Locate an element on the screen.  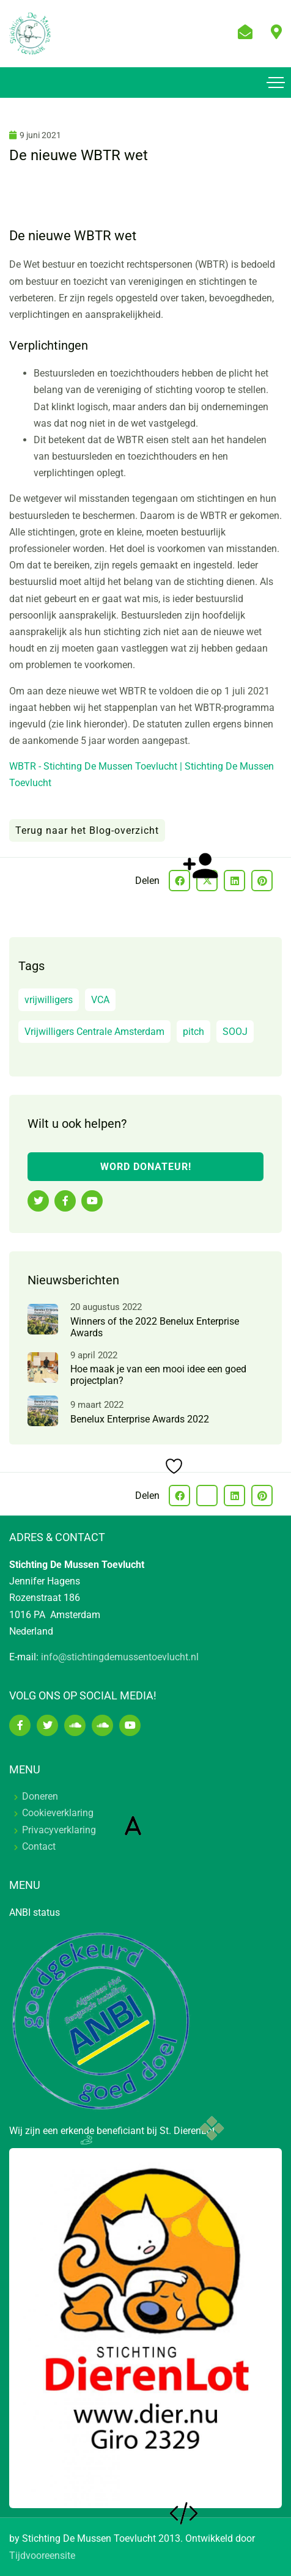
add a new contact is located at coordinates (201, 866).